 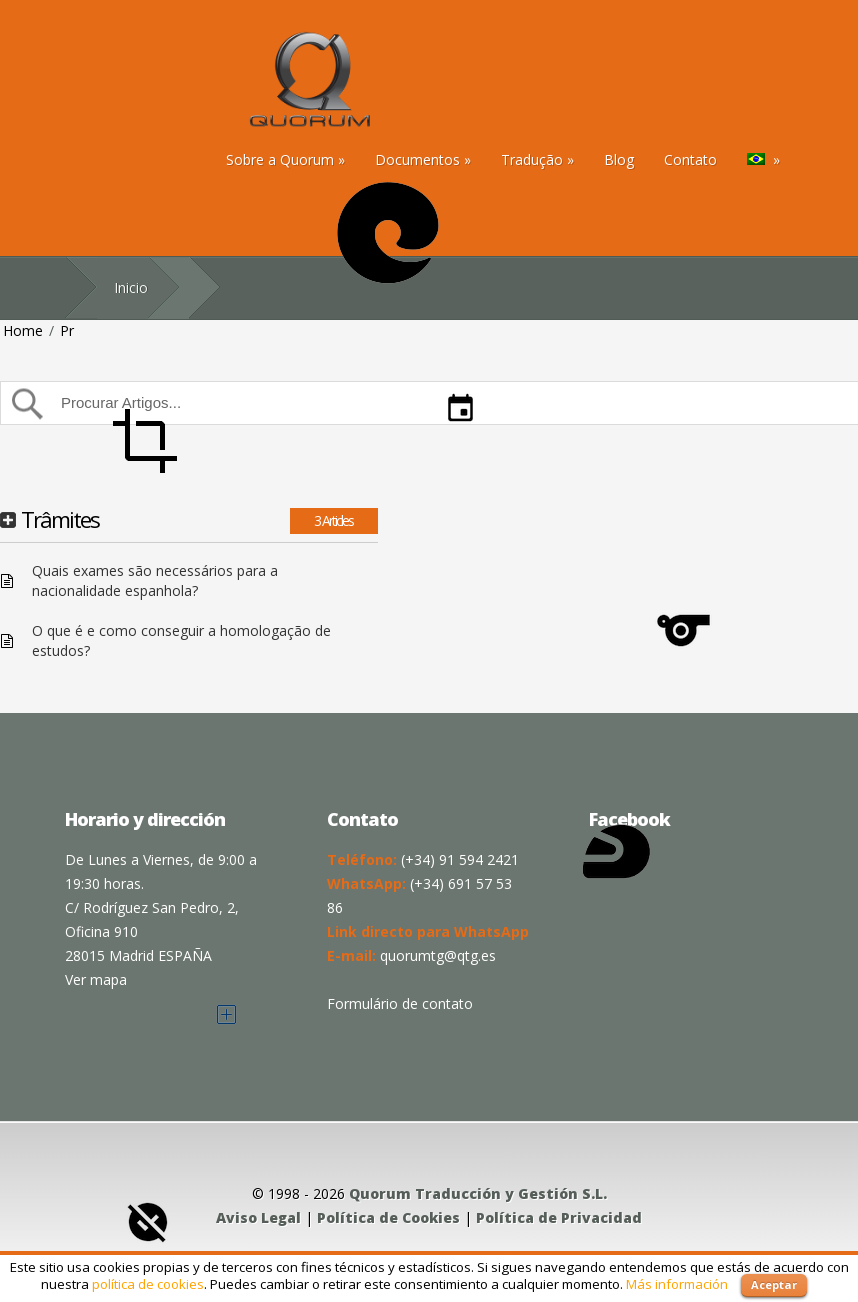 What do you see at coordinates (388, 233) in the screenshot?
I see `open Microsoft Edge browser` at bounding box center [388, 233].